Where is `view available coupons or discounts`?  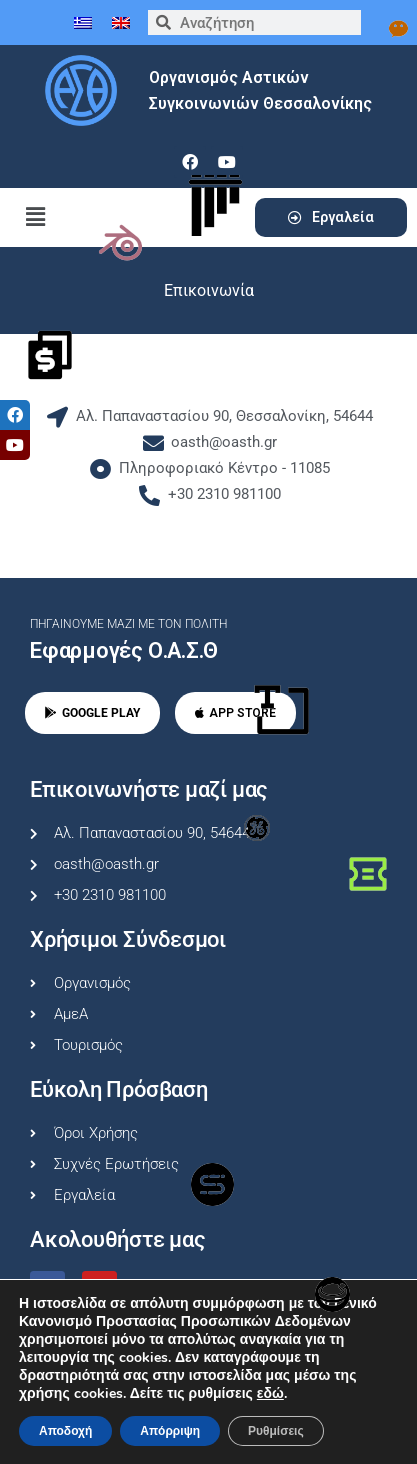 view available coupons or discounts is located at coordinates (368, 874).